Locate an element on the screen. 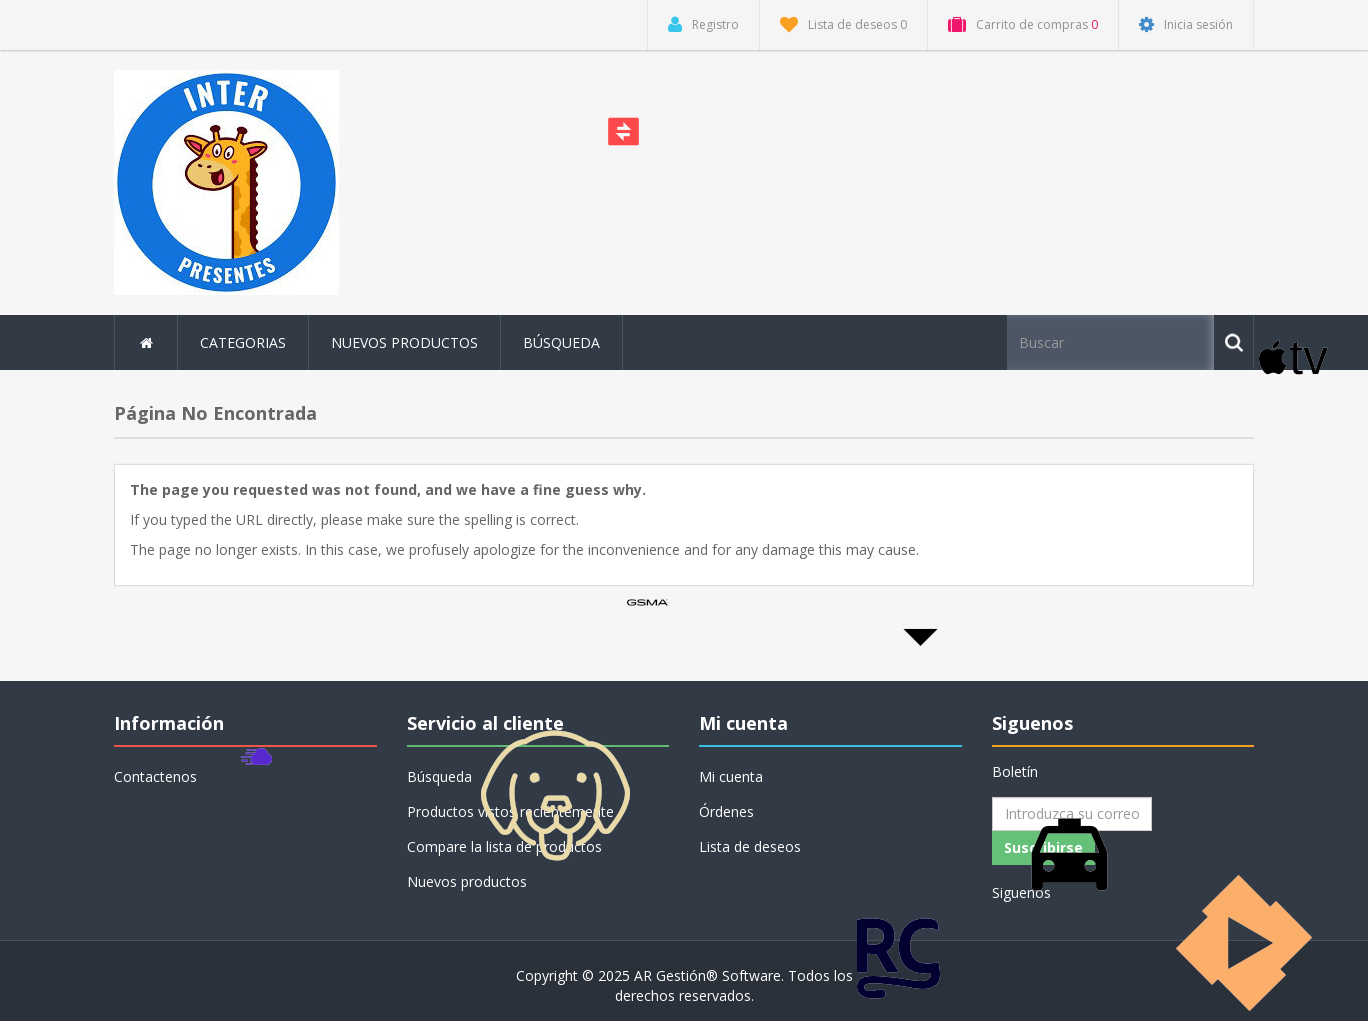 Image resolution: width=1368 pixels, height=1021 pixels. cloudways hosting platform logo is located at coordinates (256, 756).